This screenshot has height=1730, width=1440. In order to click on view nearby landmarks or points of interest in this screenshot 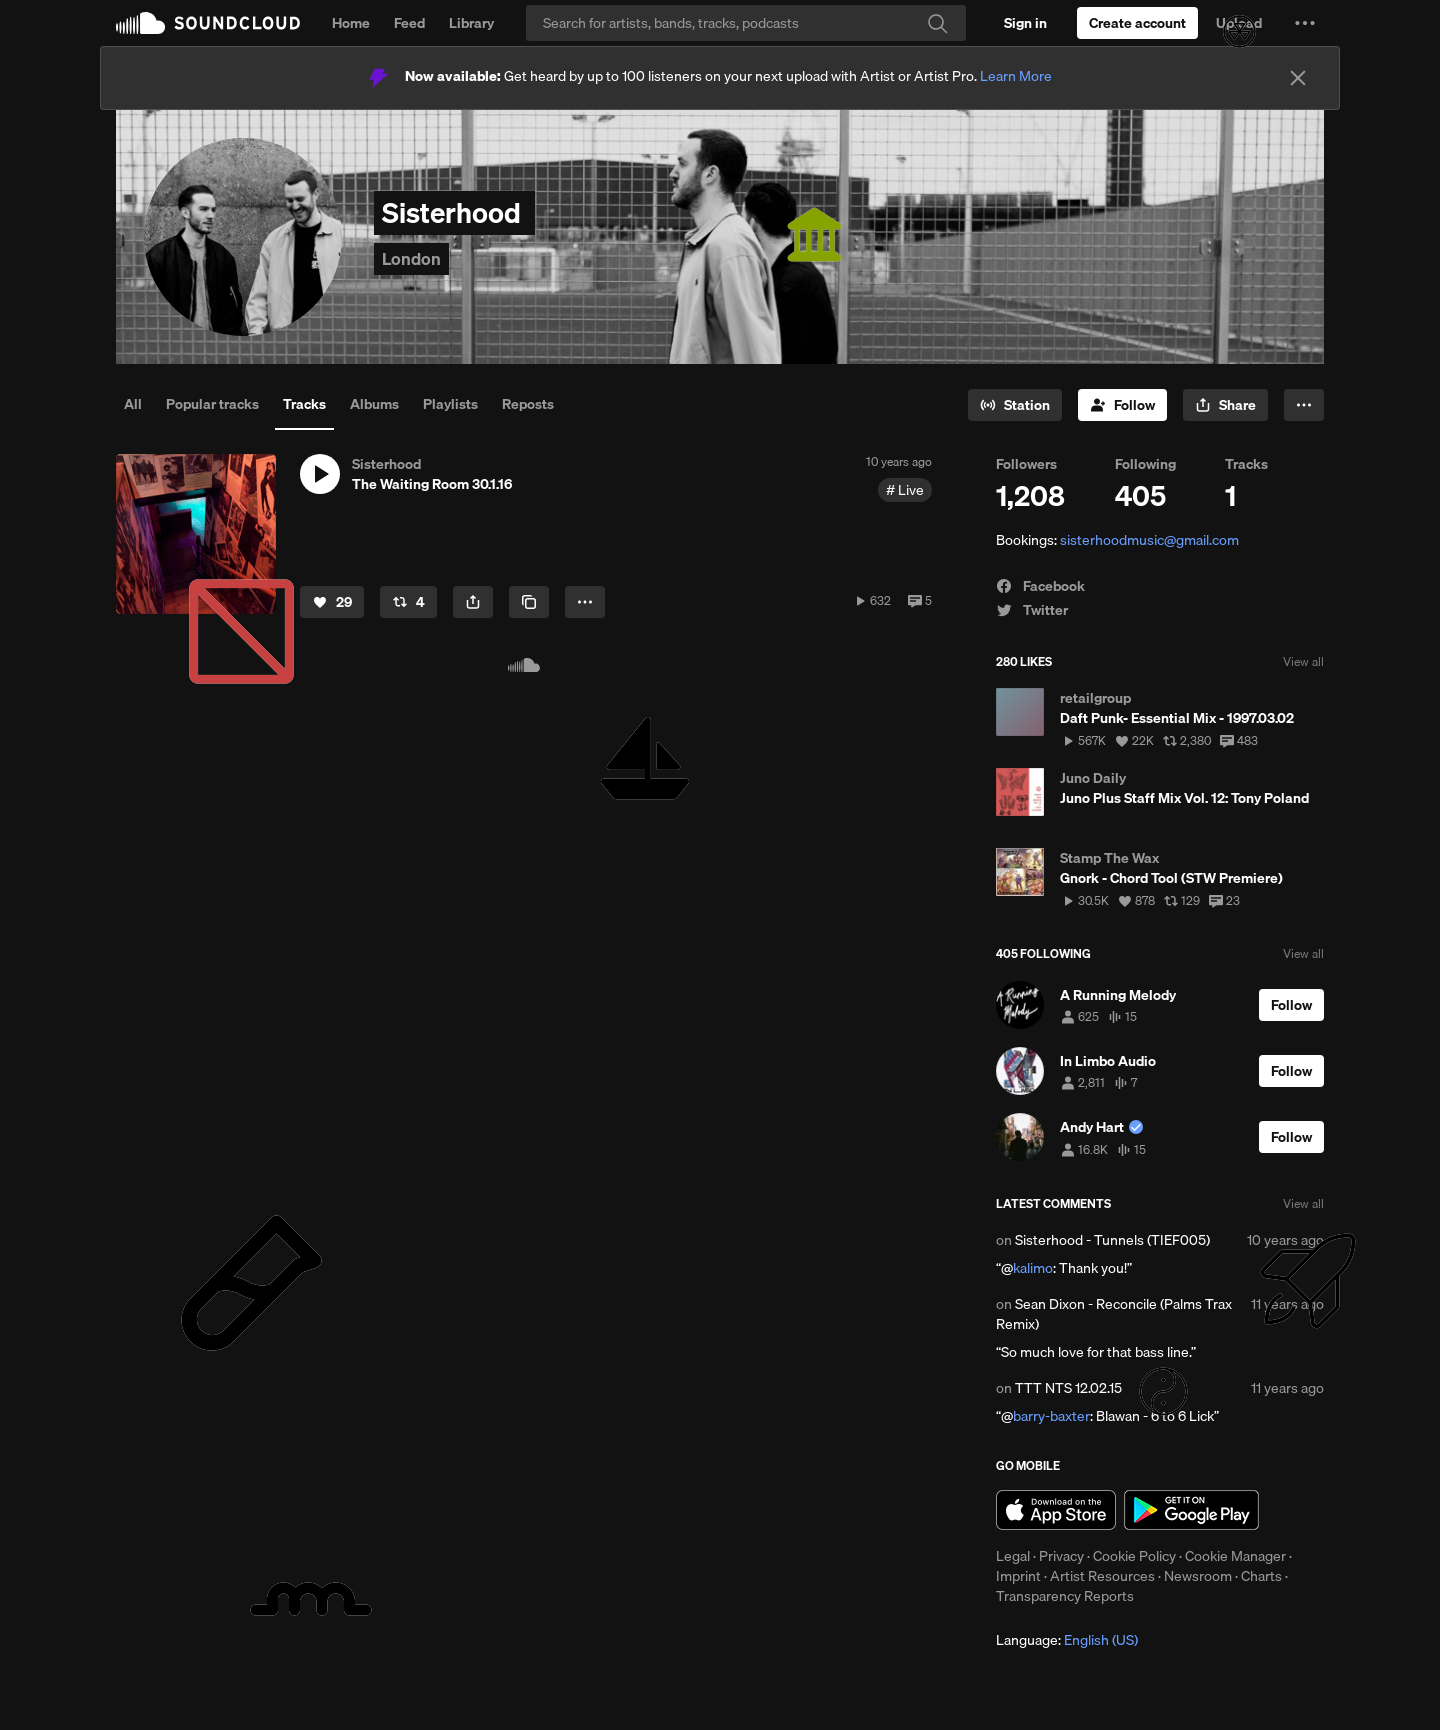, I will do `click(814, 234)`.